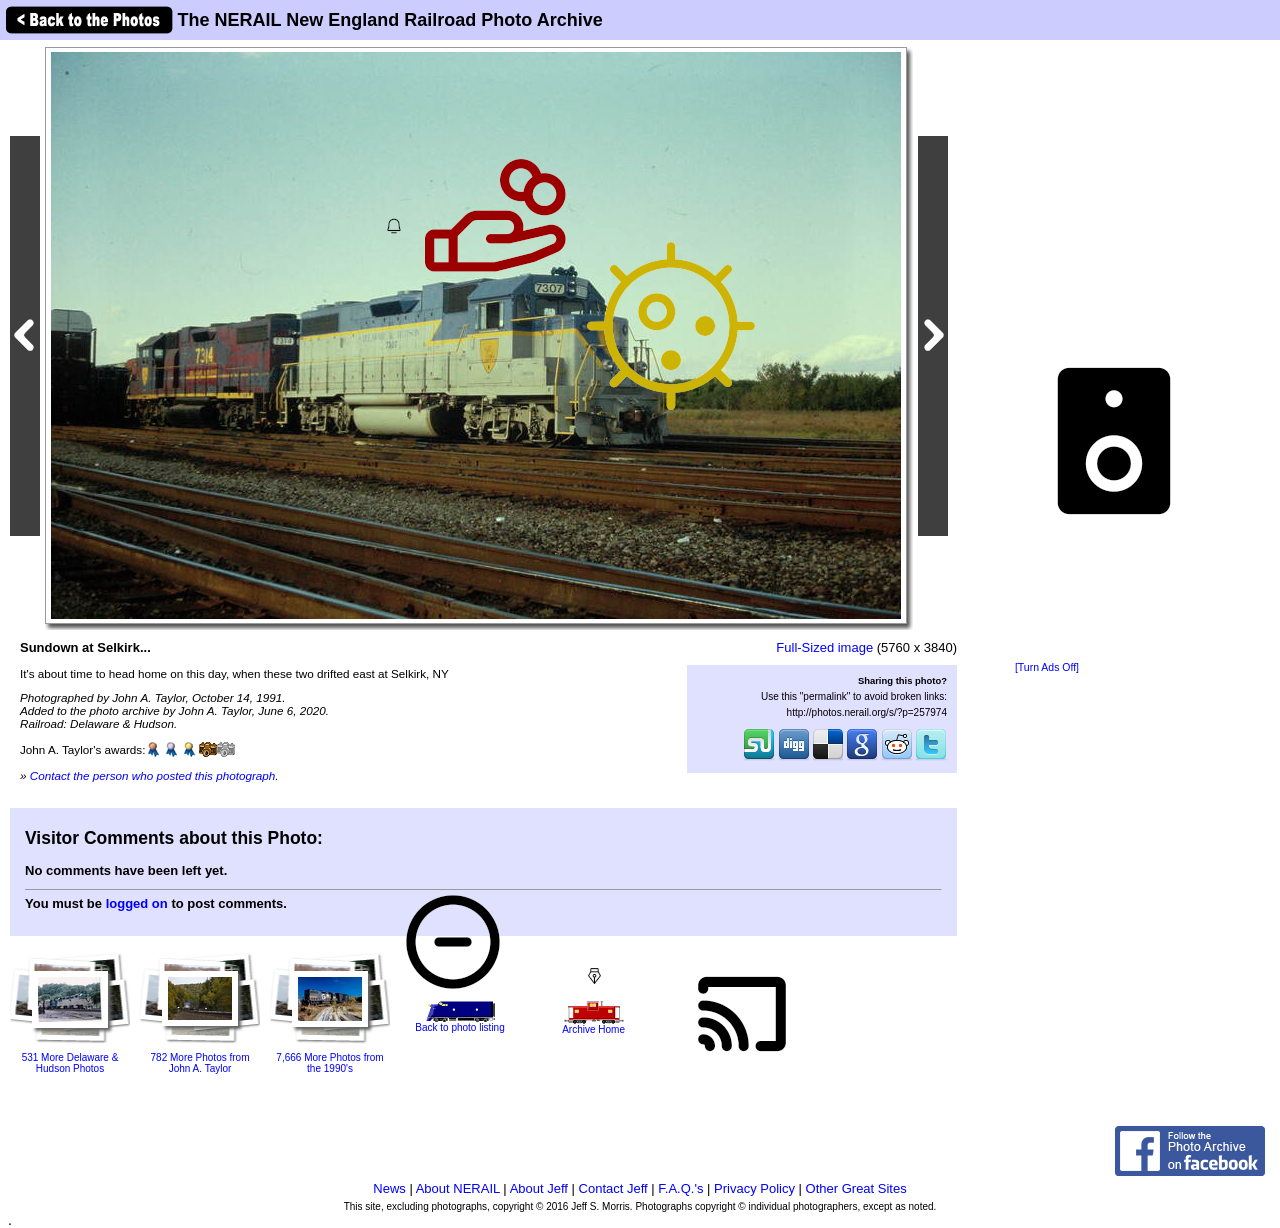  Describe the element at coordinates (500, 220) in the screenshot. I see `make a payment or donation` at that location.